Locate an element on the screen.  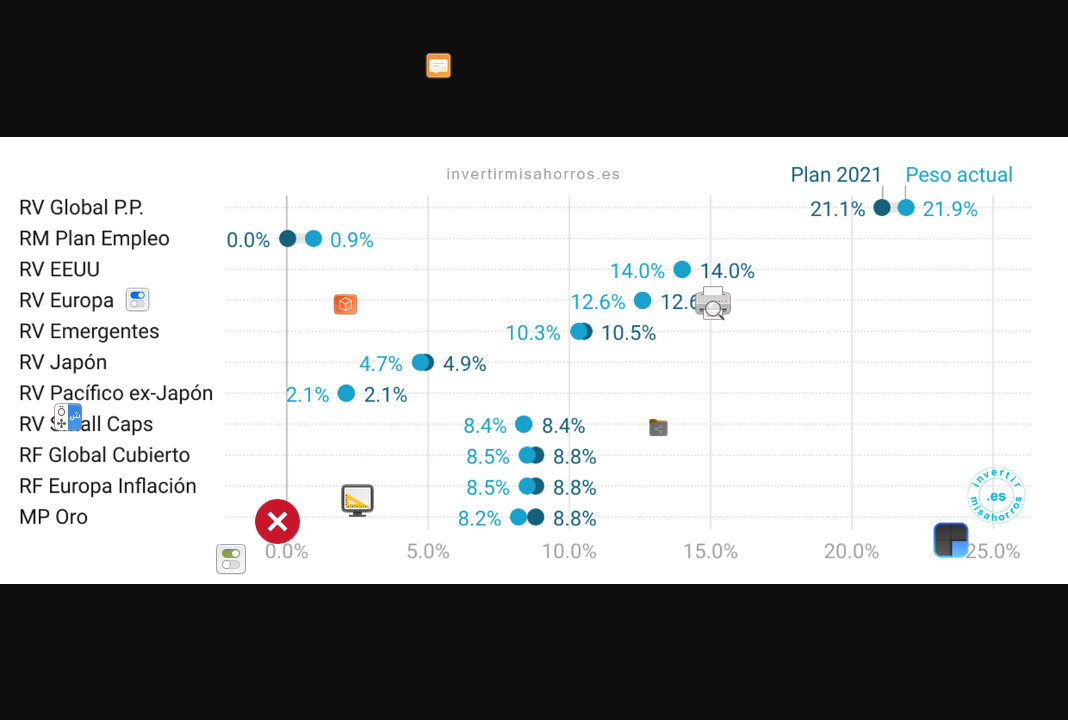
access display settings is located at coordinates (357, 500).